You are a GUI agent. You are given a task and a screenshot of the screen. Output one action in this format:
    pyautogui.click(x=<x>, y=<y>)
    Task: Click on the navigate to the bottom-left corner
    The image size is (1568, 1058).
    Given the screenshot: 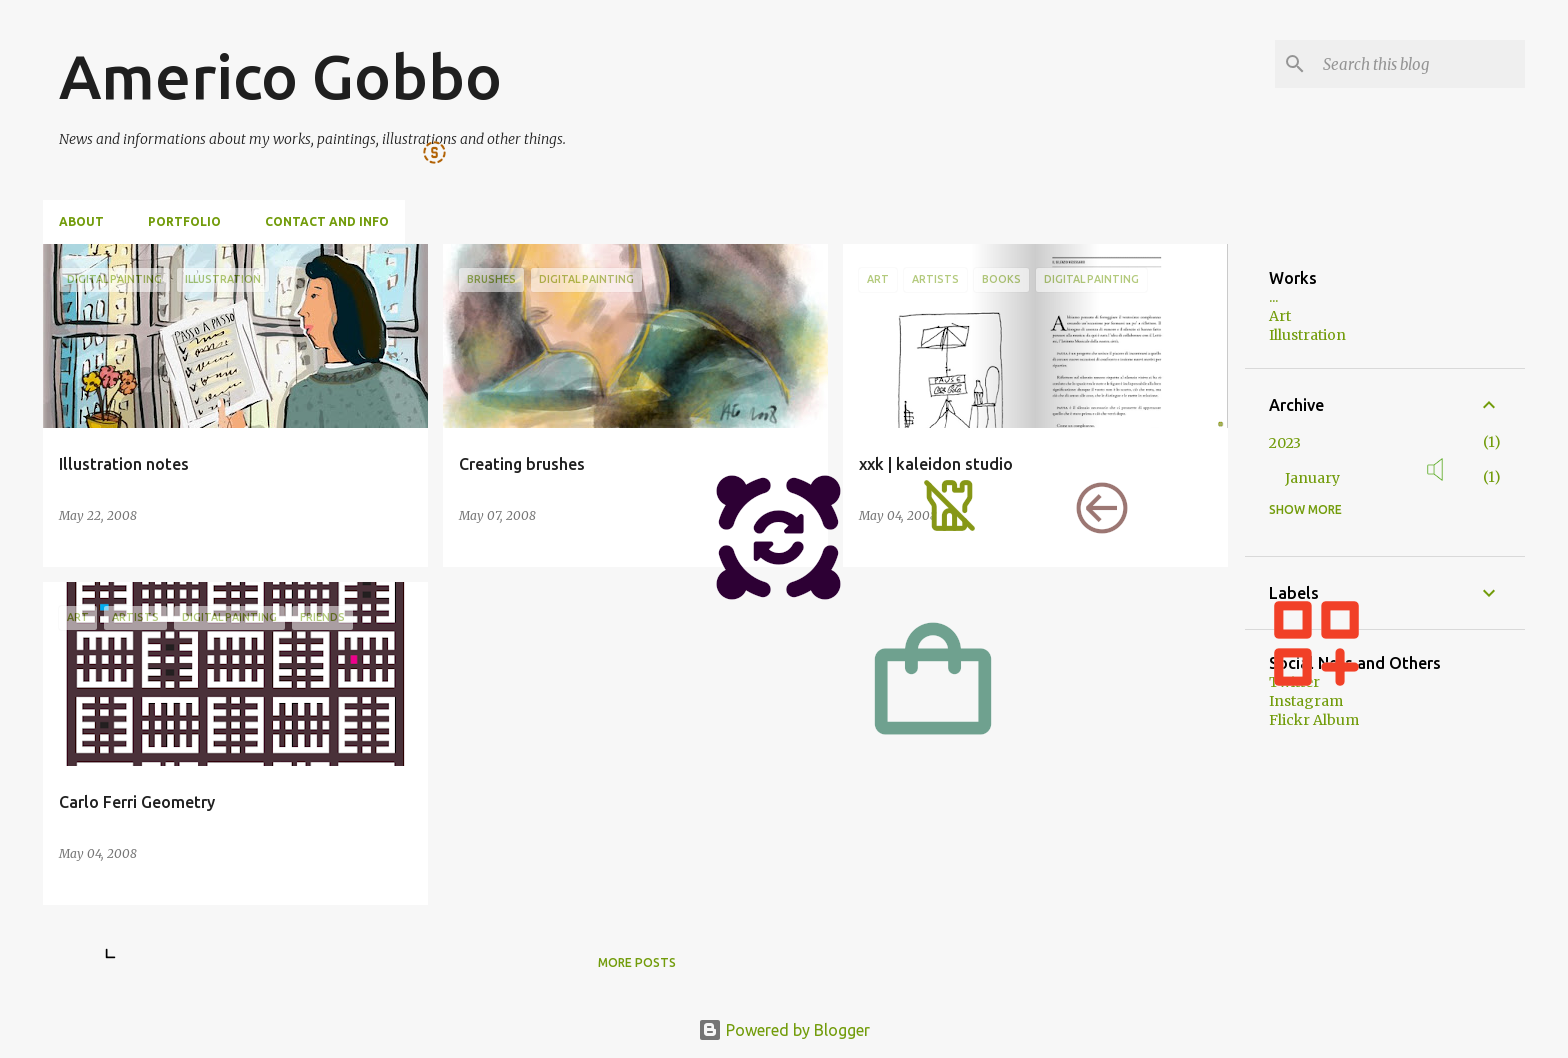 What is the action you would take?
    pyautogui.click(x=110, y=953)
    